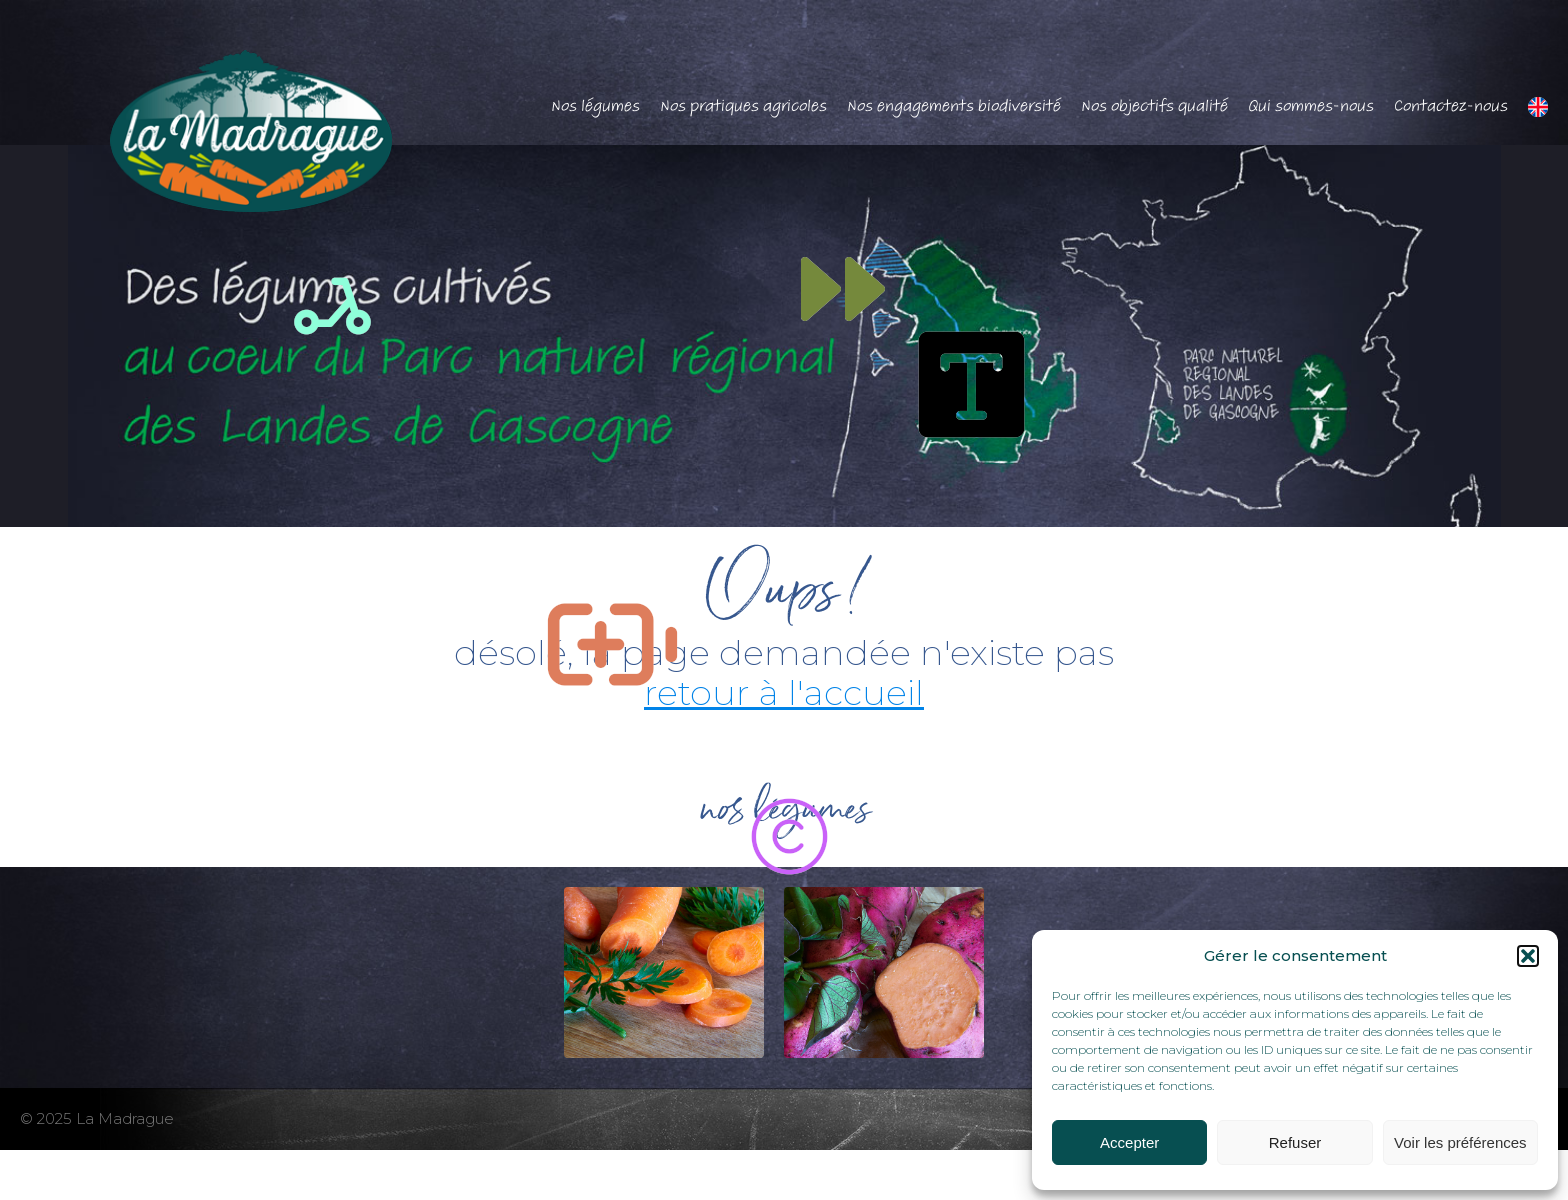  Describe the element at coordinates (789, 836) in the screenshot. I see `indicates copyrighted content` at that location.